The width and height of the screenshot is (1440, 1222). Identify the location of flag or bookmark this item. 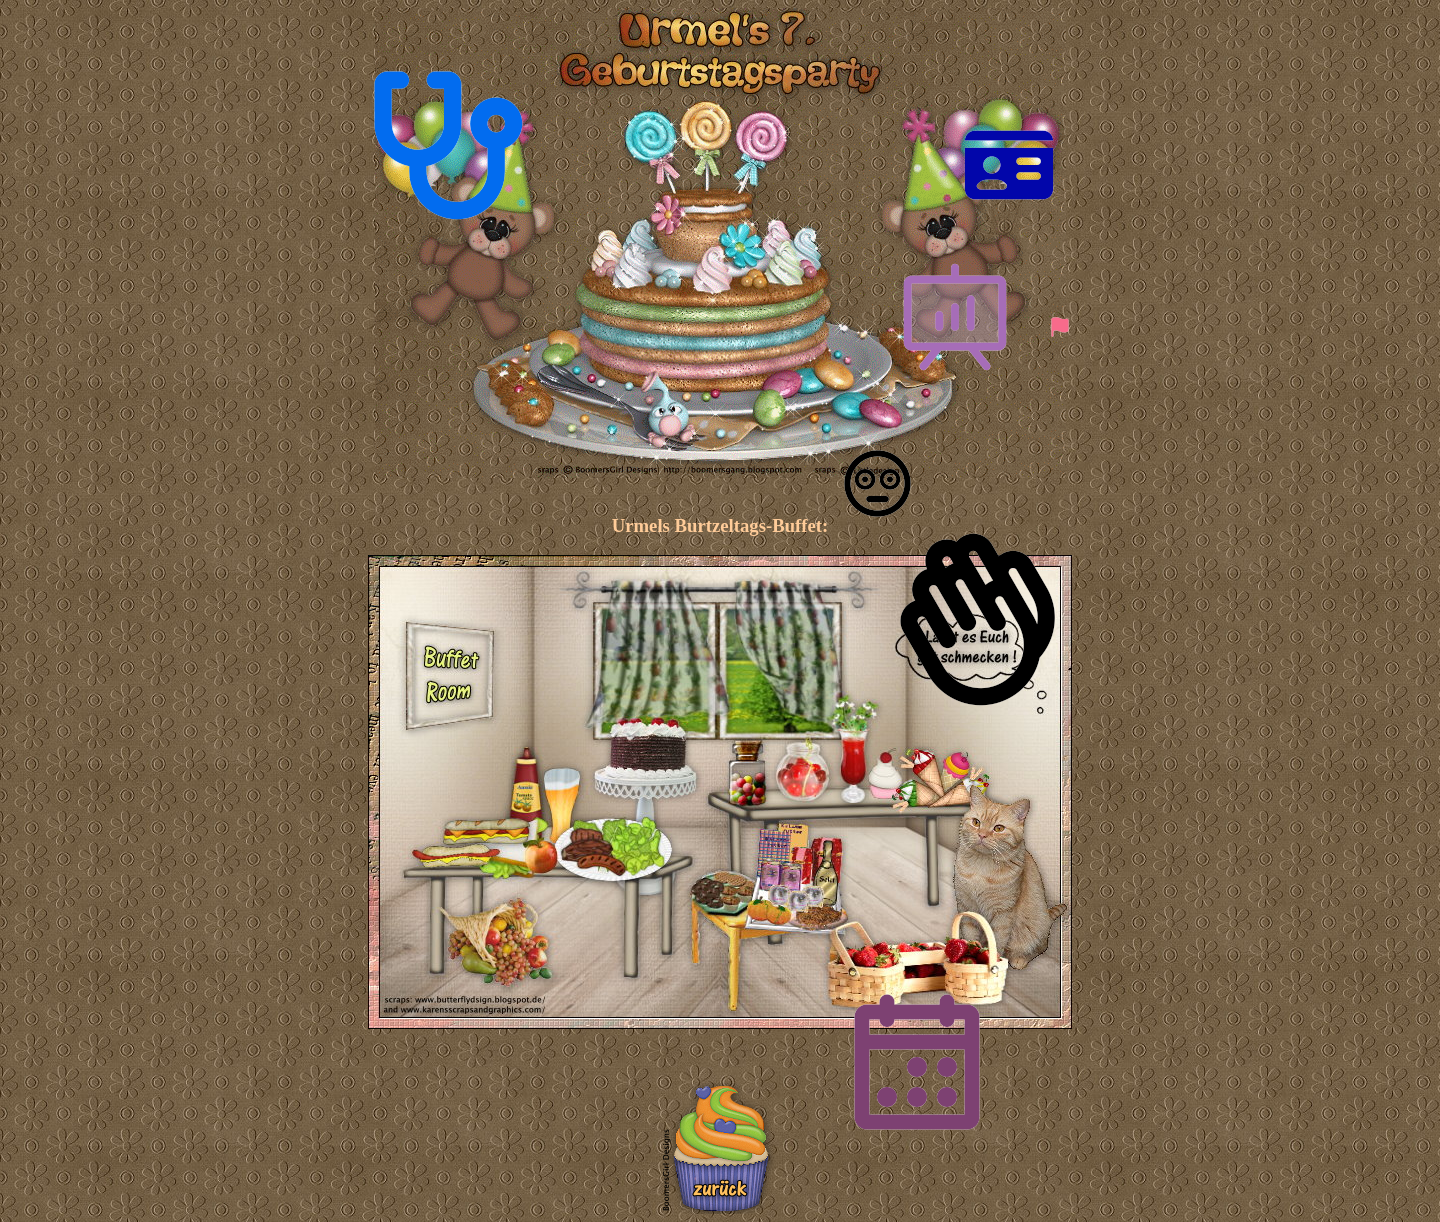
(1060, 327).